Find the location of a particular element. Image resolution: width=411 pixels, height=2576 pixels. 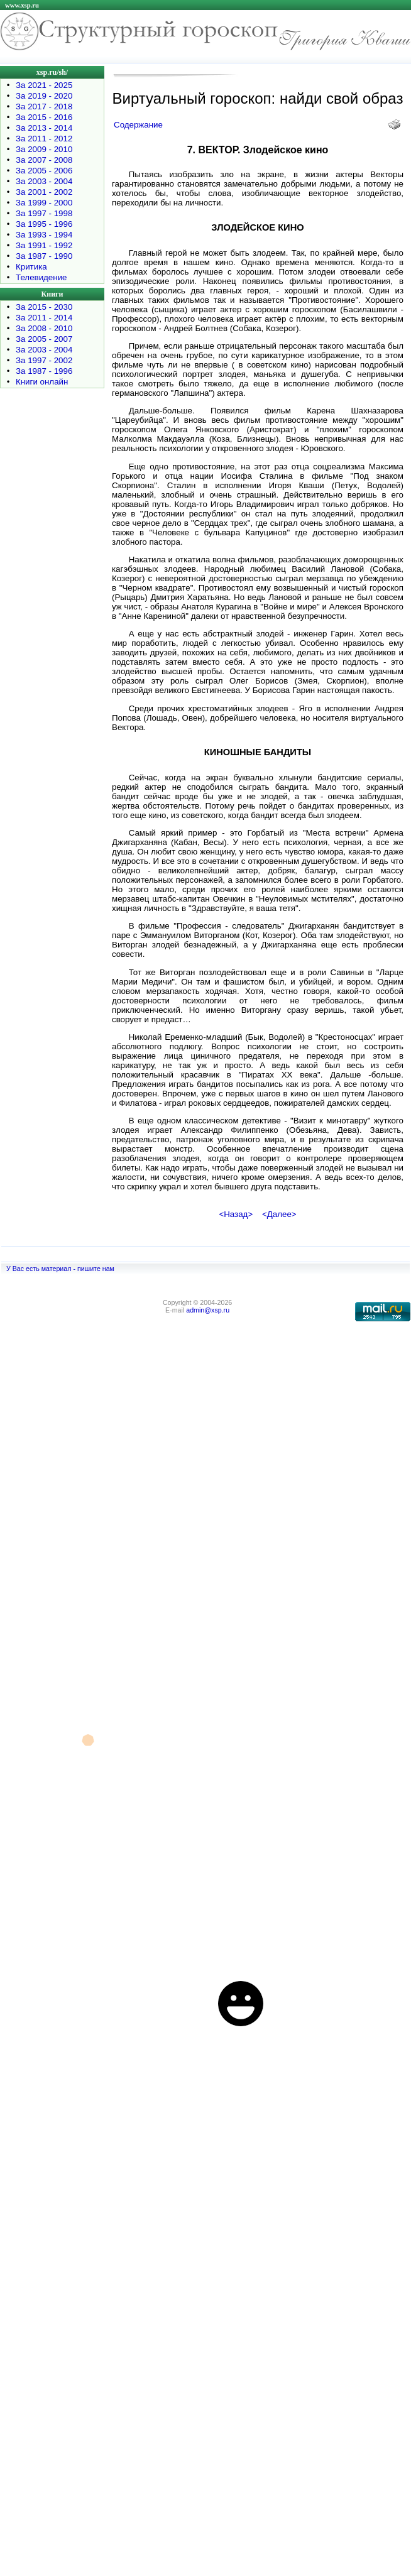

react with laughter to a post or message is located at coordinates (241, 2004).